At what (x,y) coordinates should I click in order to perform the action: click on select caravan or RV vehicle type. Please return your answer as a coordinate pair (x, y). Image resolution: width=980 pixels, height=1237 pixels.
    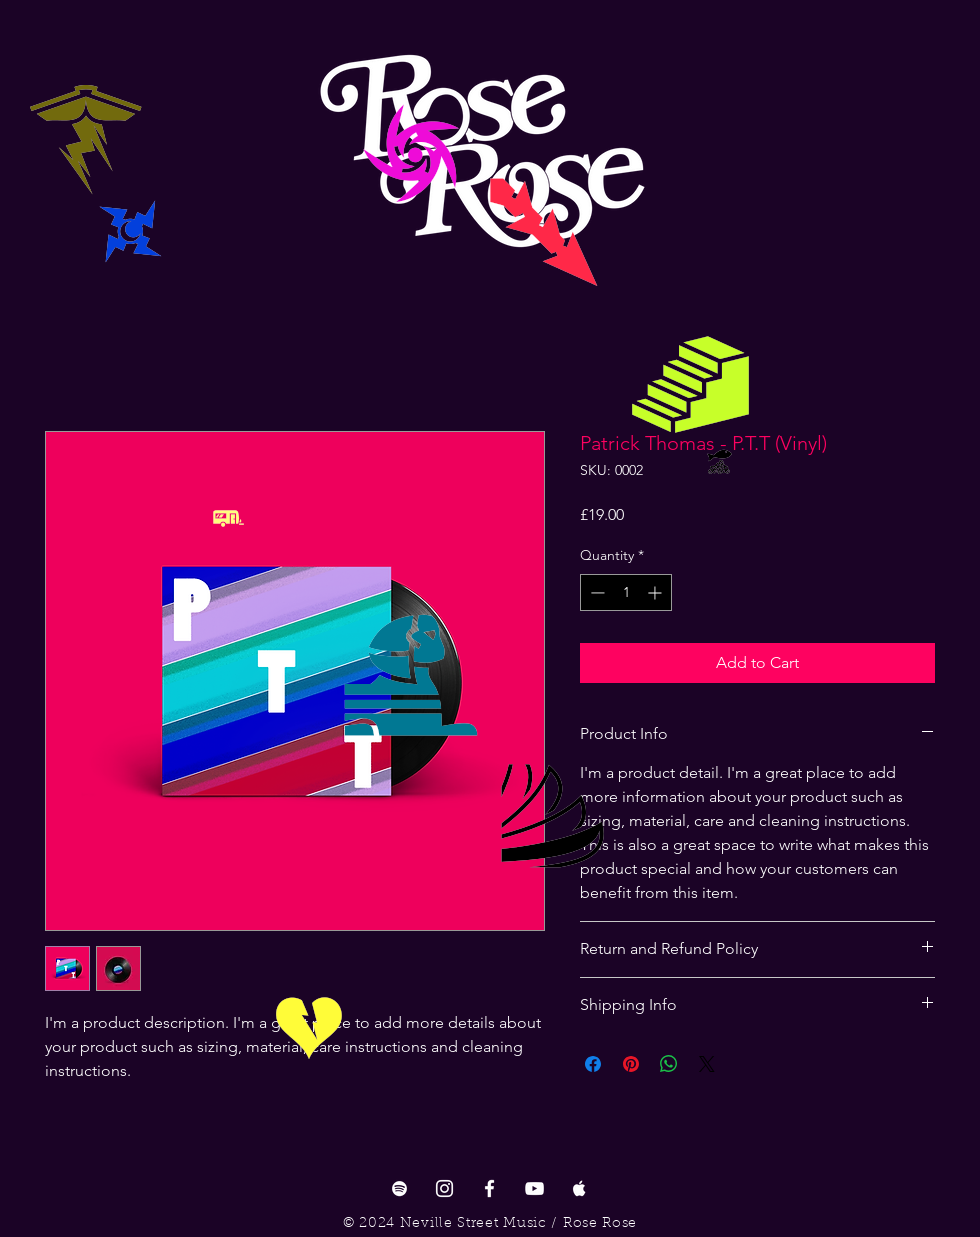
    Looking at the image, I should click on (228, 518).